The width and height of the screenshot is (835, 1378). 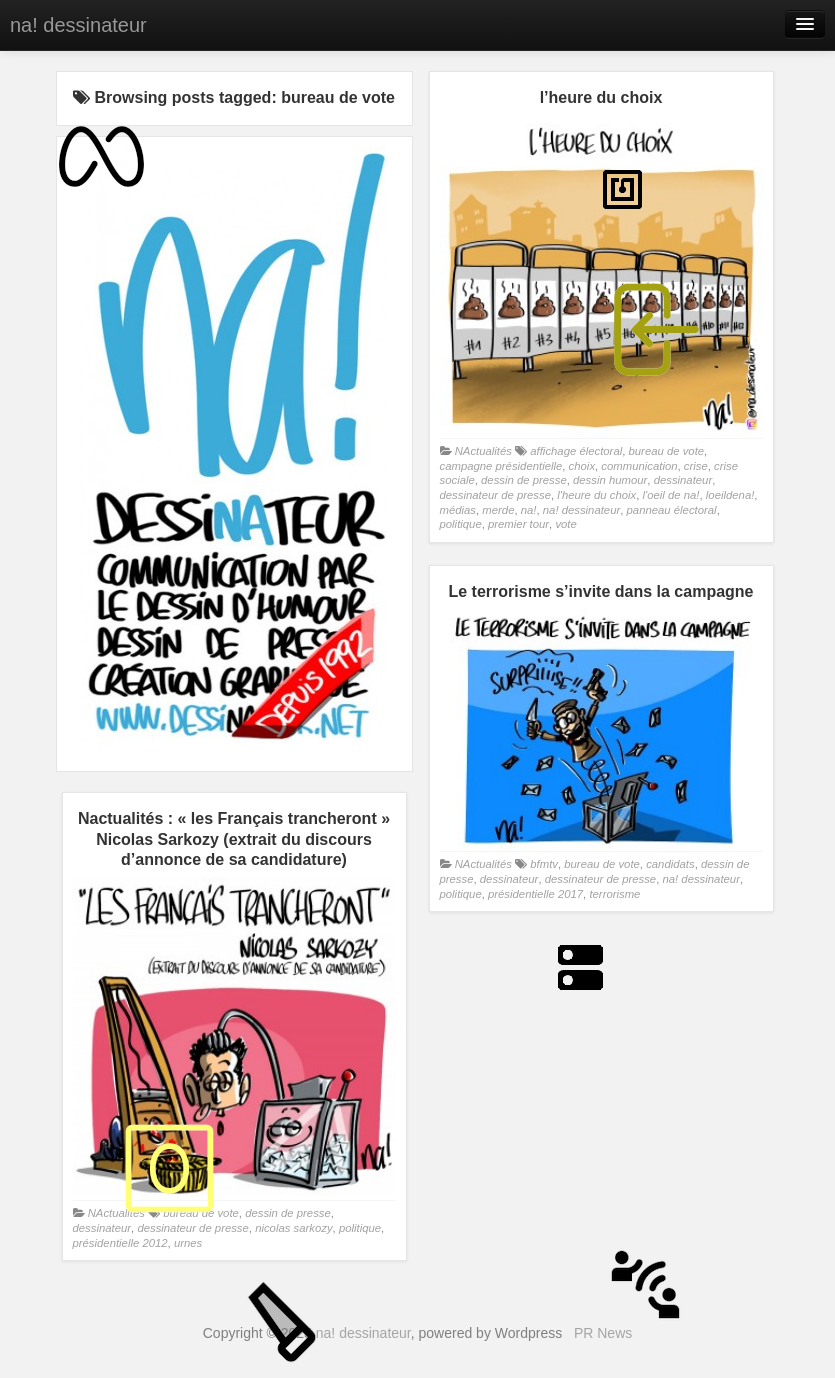 What do you see at coordinates (101, 156) in the screenshot?
I see `meta company logo` at bounding box center [101, 156].